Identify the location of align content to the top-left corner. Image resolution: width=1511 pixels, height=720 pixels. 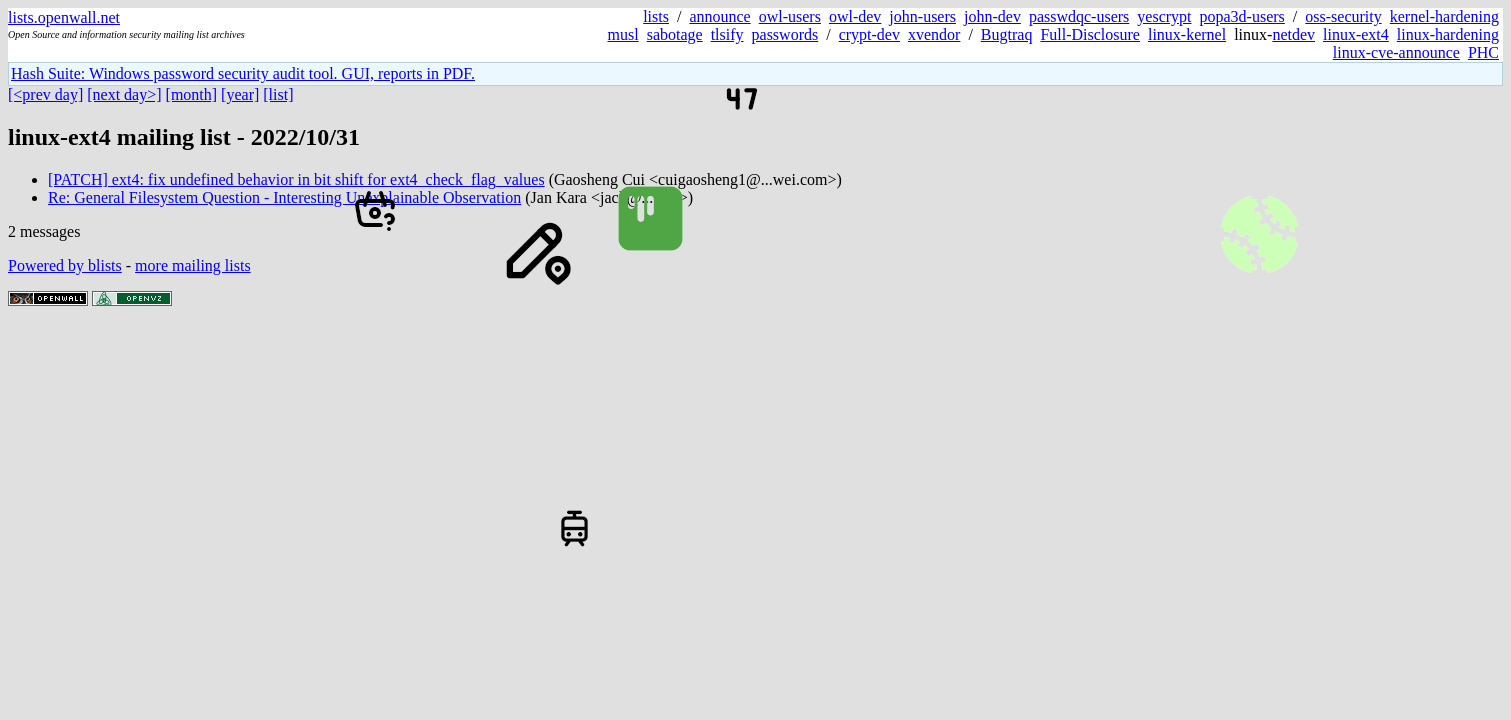
(650, 218).